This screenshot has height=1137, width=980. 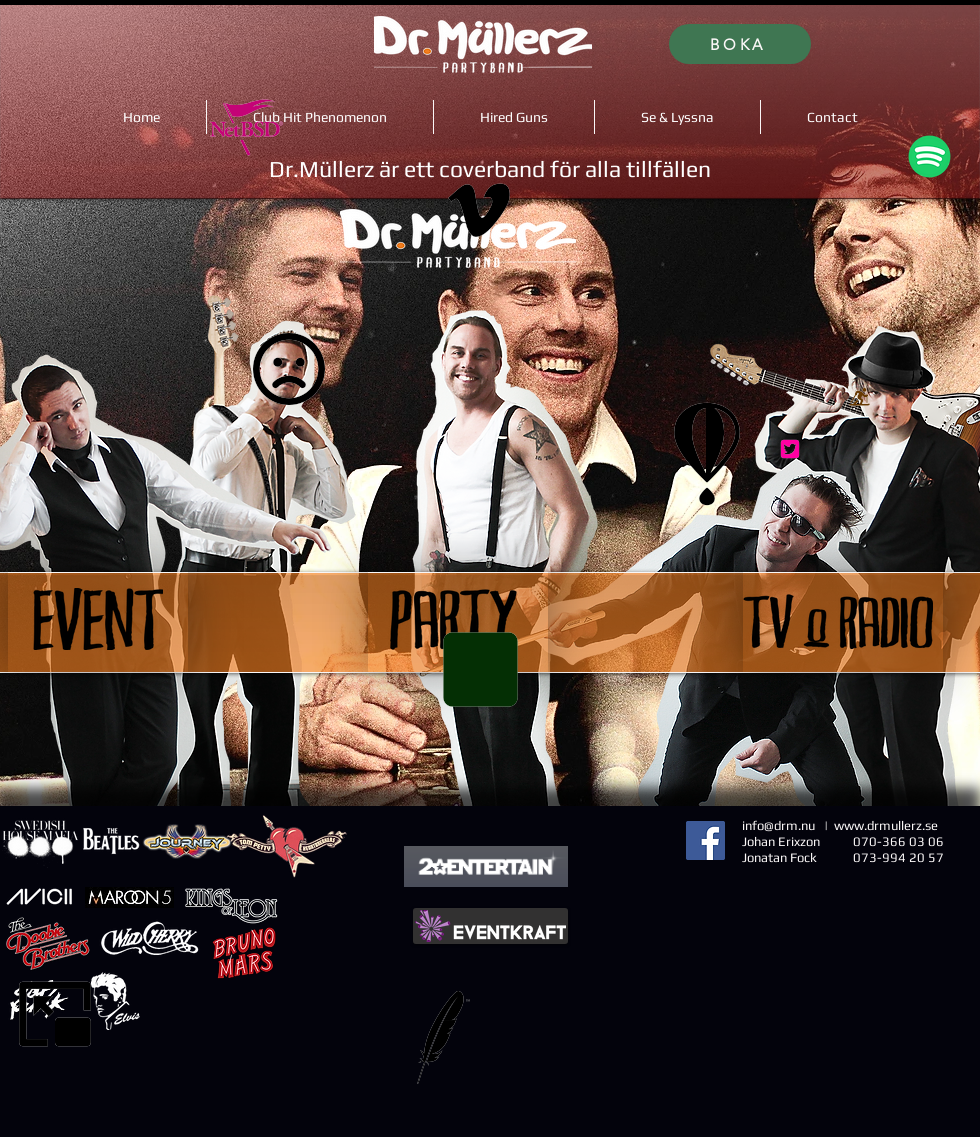 What do you see at coordinates (480, 669) in the screenshot?
I see `a filled checkbox or selected state` at bounding box center [480, 669].